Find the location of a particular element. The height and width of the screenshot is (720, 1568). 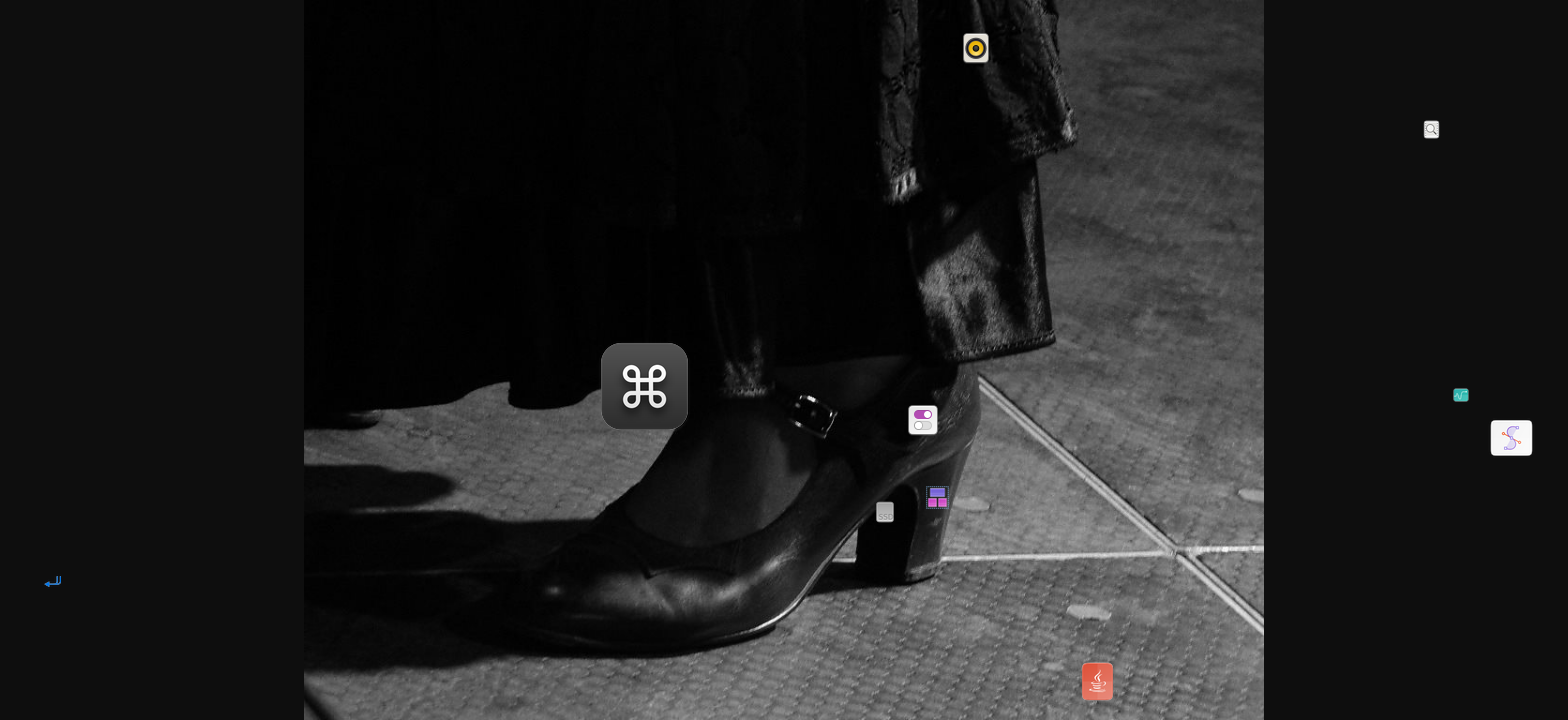

an SVG vector image file is located at coordinates (1511, 436).